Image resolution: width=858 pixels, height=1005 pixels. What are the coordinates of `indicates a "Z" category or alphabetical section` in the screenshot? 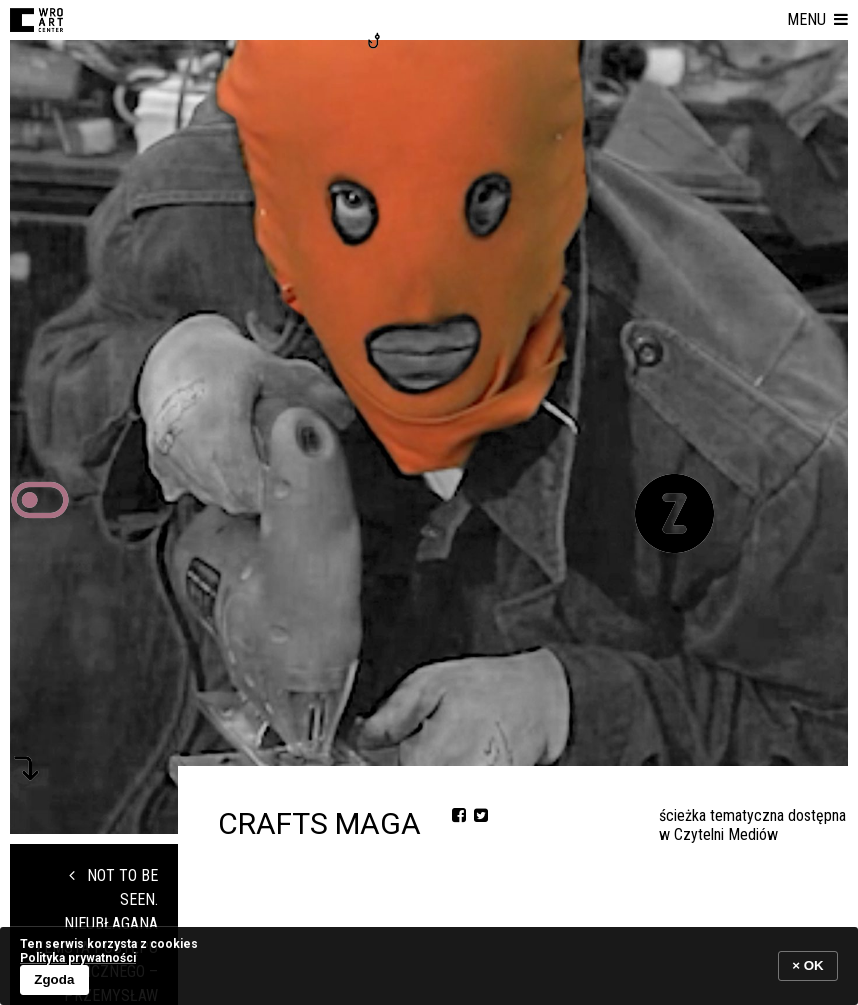 It's located at (674, 513).